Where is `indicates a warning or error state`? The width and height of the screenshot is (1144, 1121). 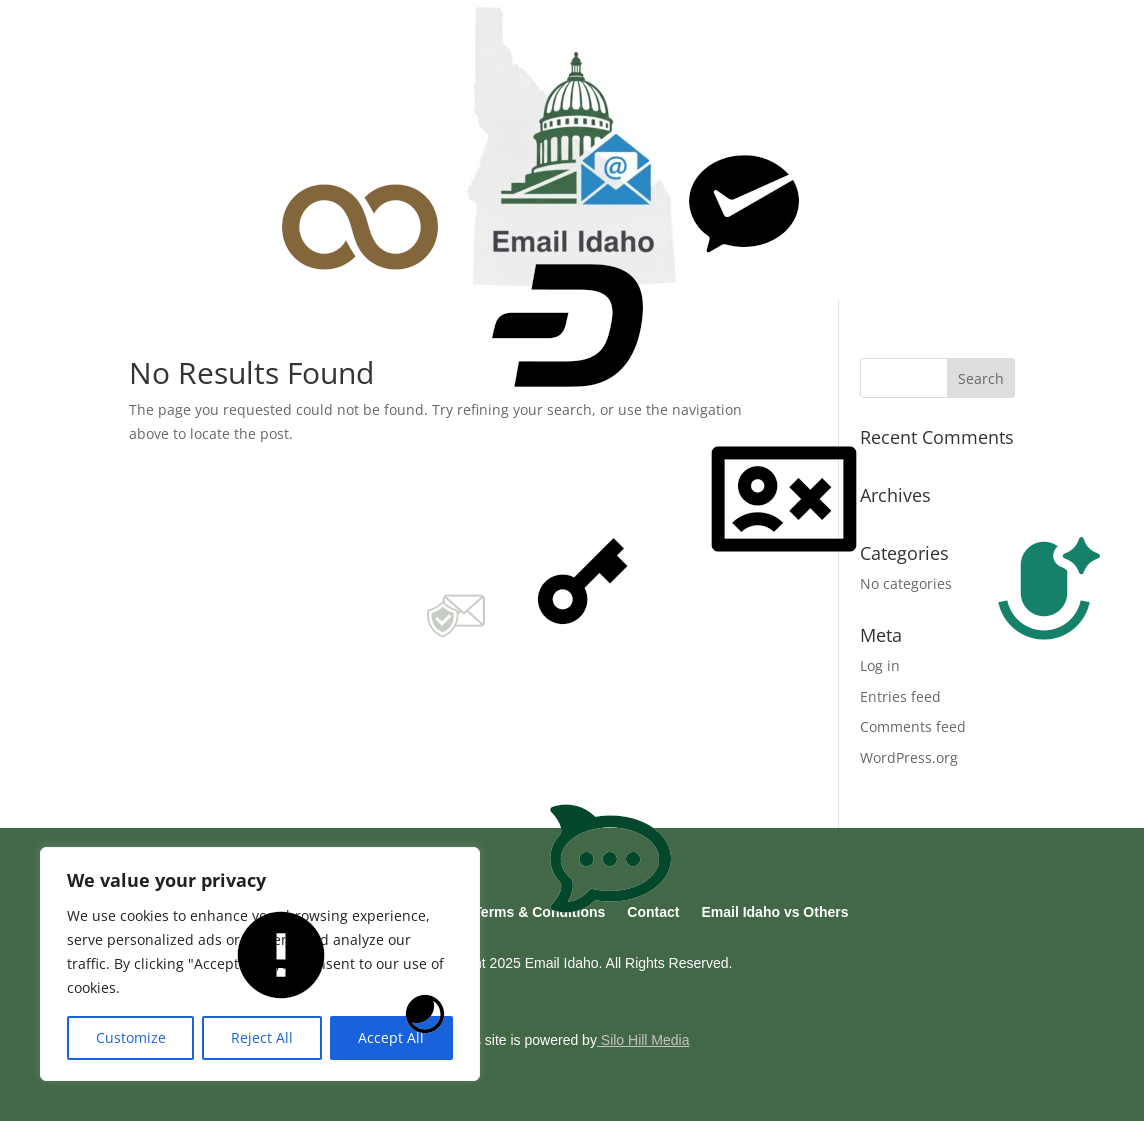 indicates a warning or error state is located at coordinates (281, 955).